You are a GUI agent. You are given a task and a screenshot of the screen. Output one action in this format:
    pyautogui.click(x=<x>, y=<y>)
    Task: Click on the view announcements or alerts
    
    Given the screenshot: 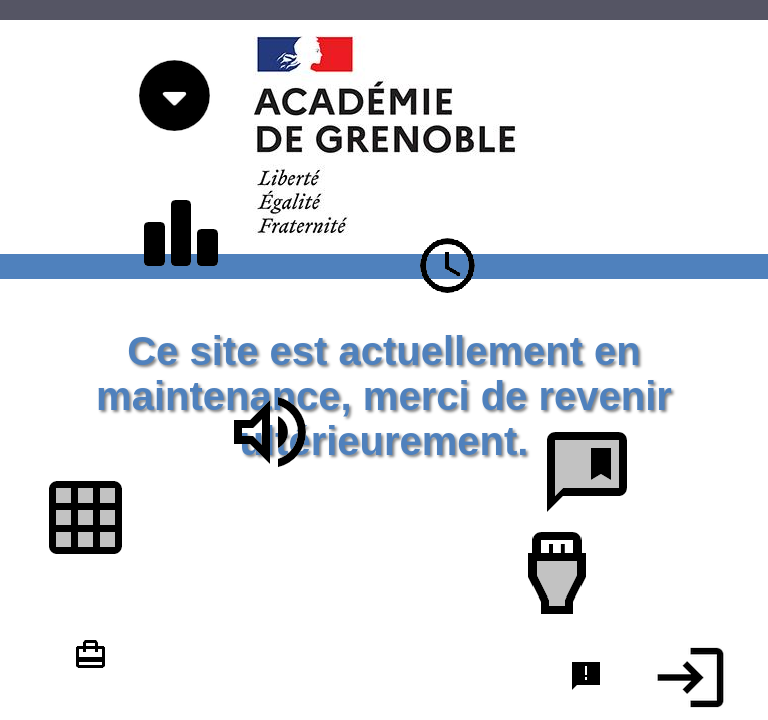 What is the action you would take?
    pyautogui.click(x=586, y=676)
    